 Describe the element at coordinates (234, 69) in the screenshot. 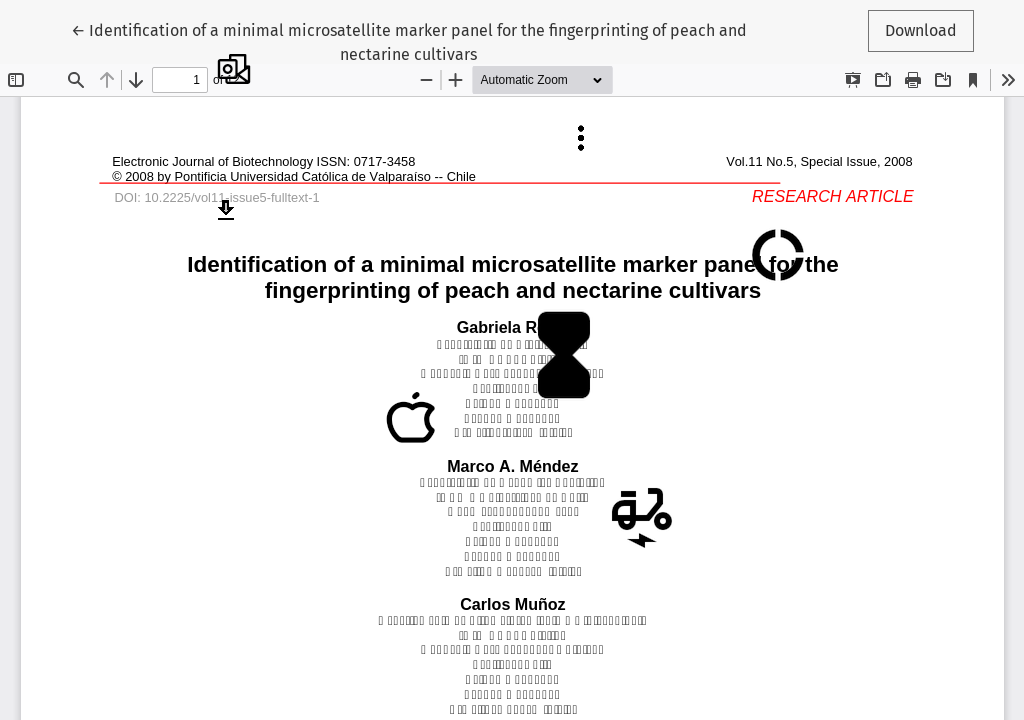

I see `open Microsoft Outlook email` at that location.